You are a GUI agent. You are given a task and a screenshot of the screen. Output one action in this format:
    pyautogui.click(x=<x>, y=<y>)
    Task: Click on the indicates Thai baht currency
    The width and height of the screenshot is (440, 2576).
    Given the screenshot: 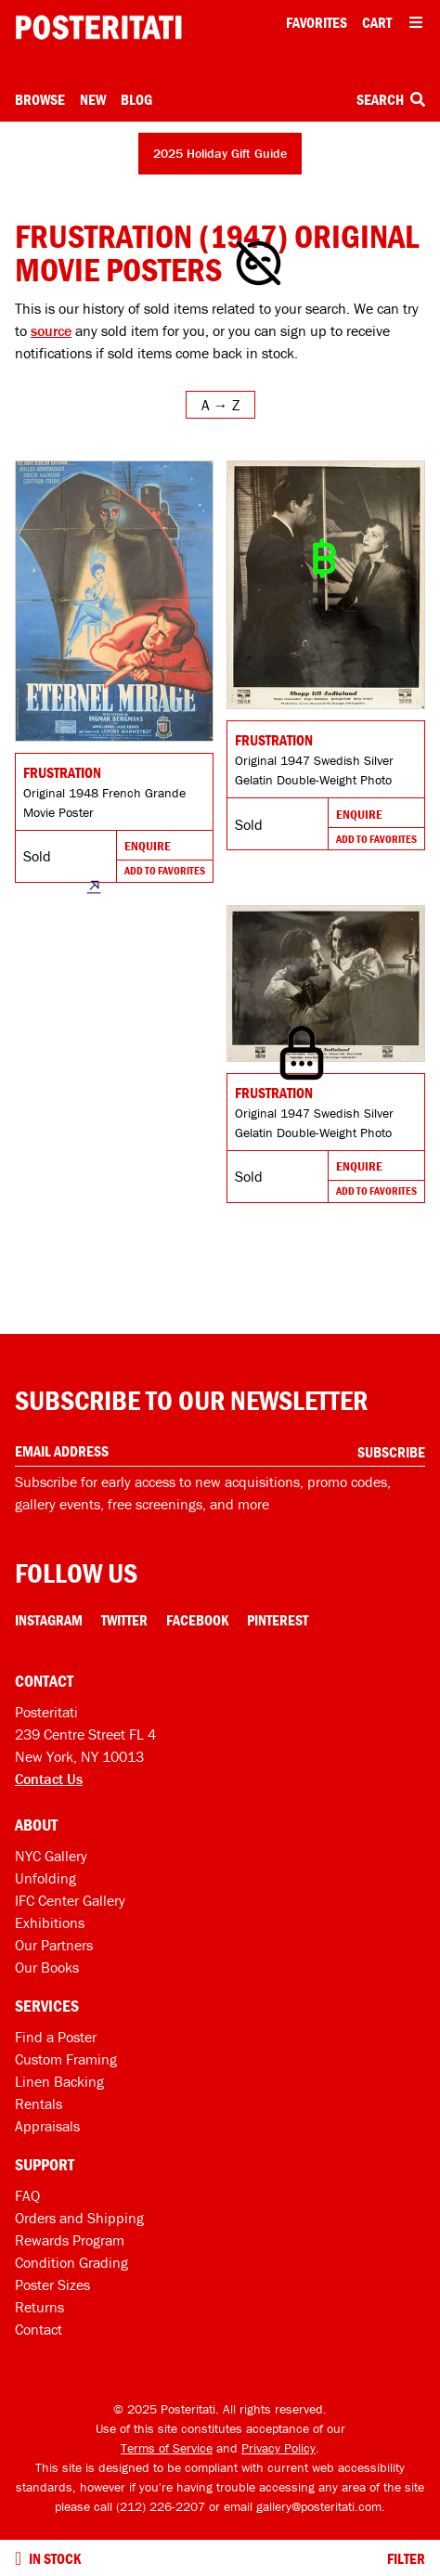 What is the action you would take?
    pyautogui.click(x=324, y=558)
    